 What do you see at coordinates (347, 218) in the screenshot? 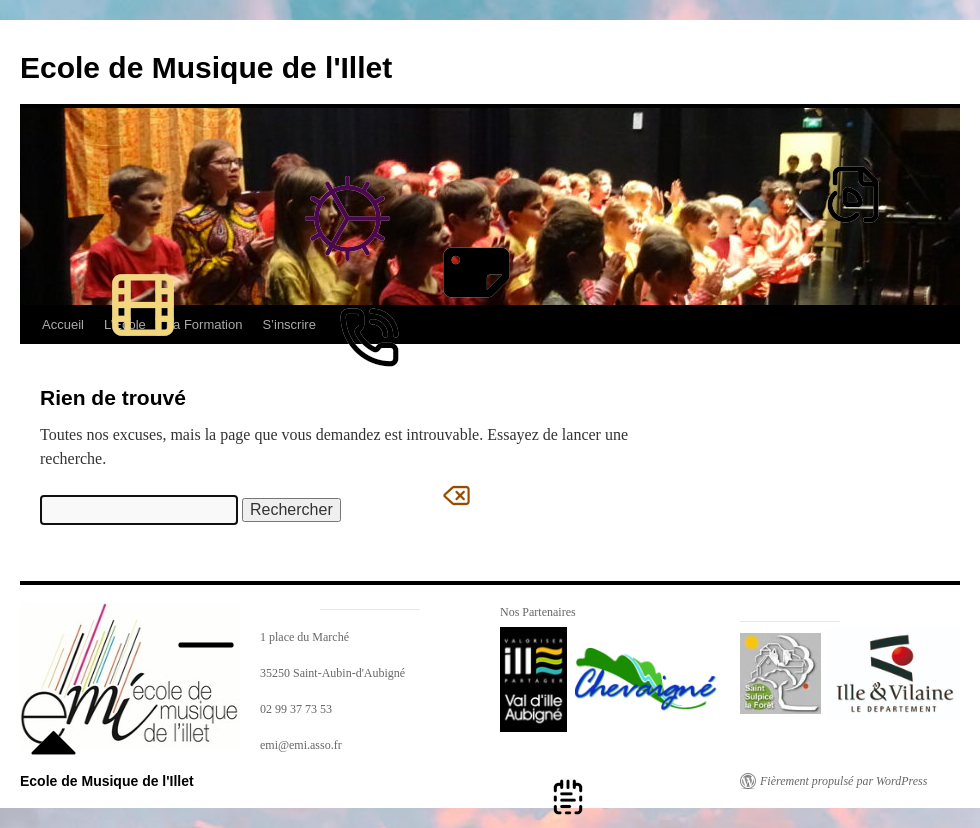
I see `access settings or preferences` at bounding box center [347, 218].